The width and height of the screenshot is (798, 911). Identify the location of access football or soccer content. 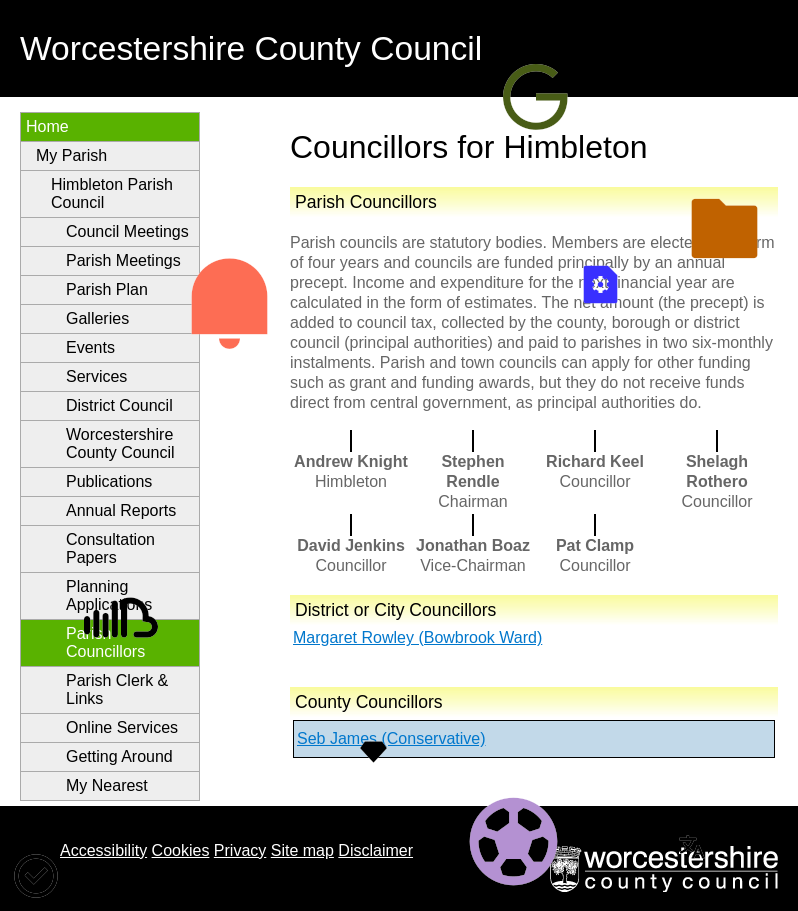
(513, 841).